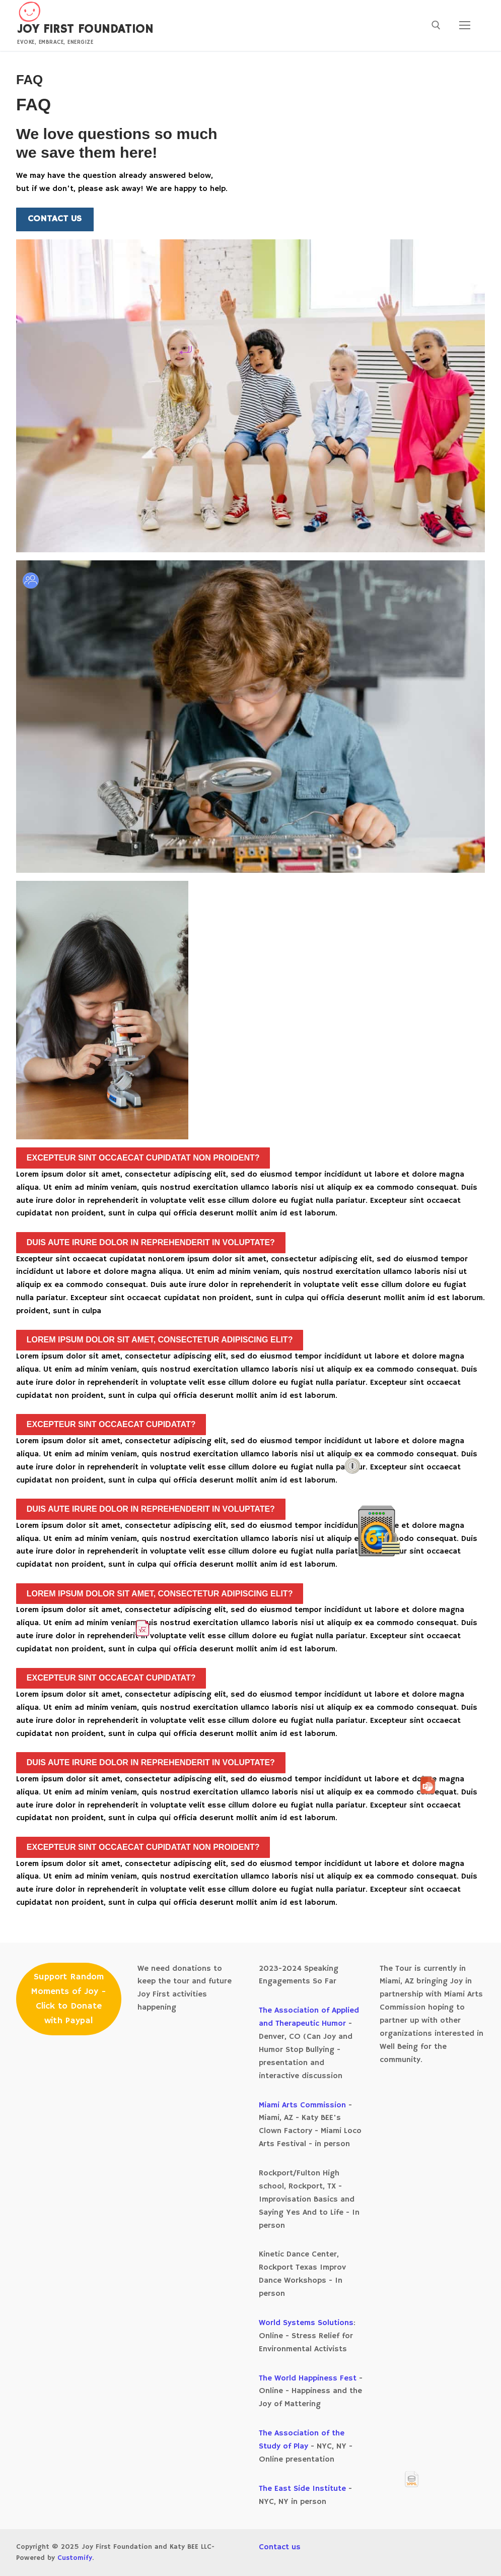  I want to click on switch between user accounts, so click(31, 581).